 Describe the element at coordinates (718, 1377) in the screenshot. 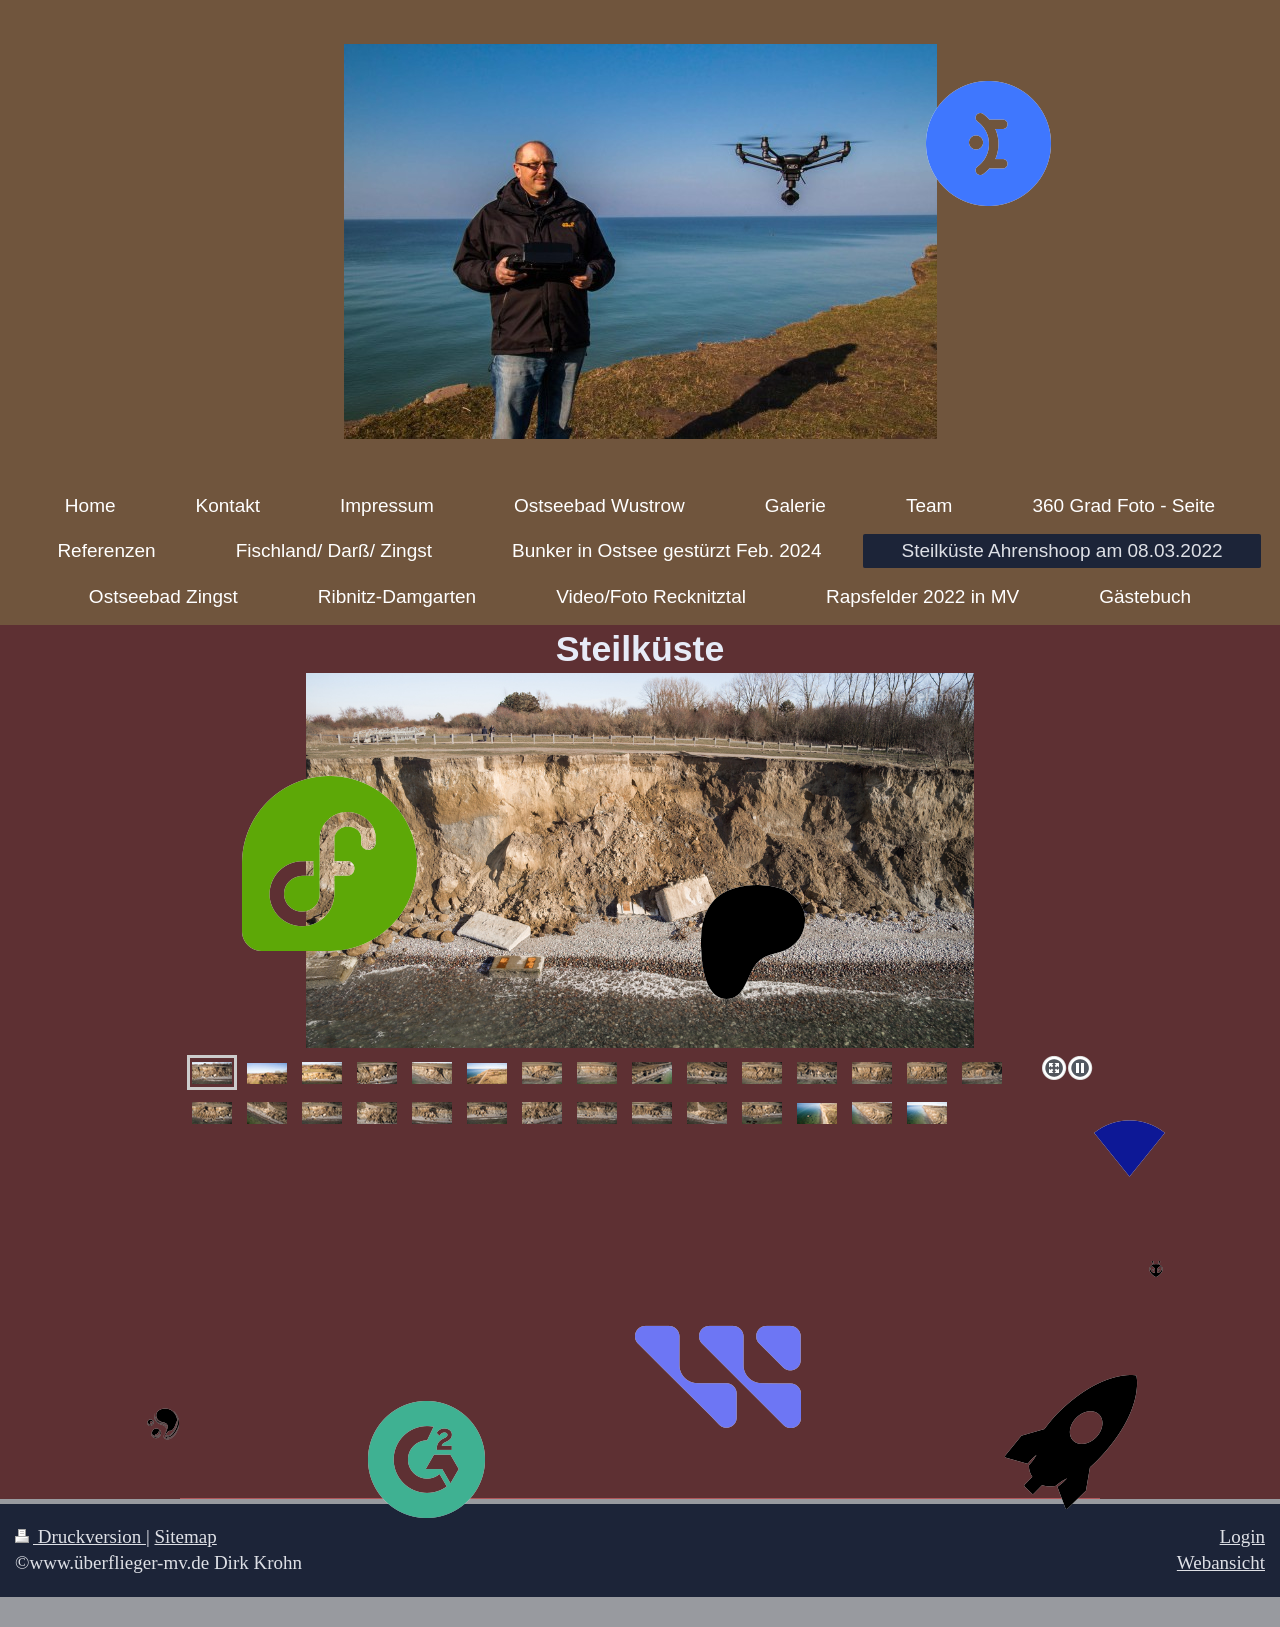

I see `western digital brand logo` at that location.